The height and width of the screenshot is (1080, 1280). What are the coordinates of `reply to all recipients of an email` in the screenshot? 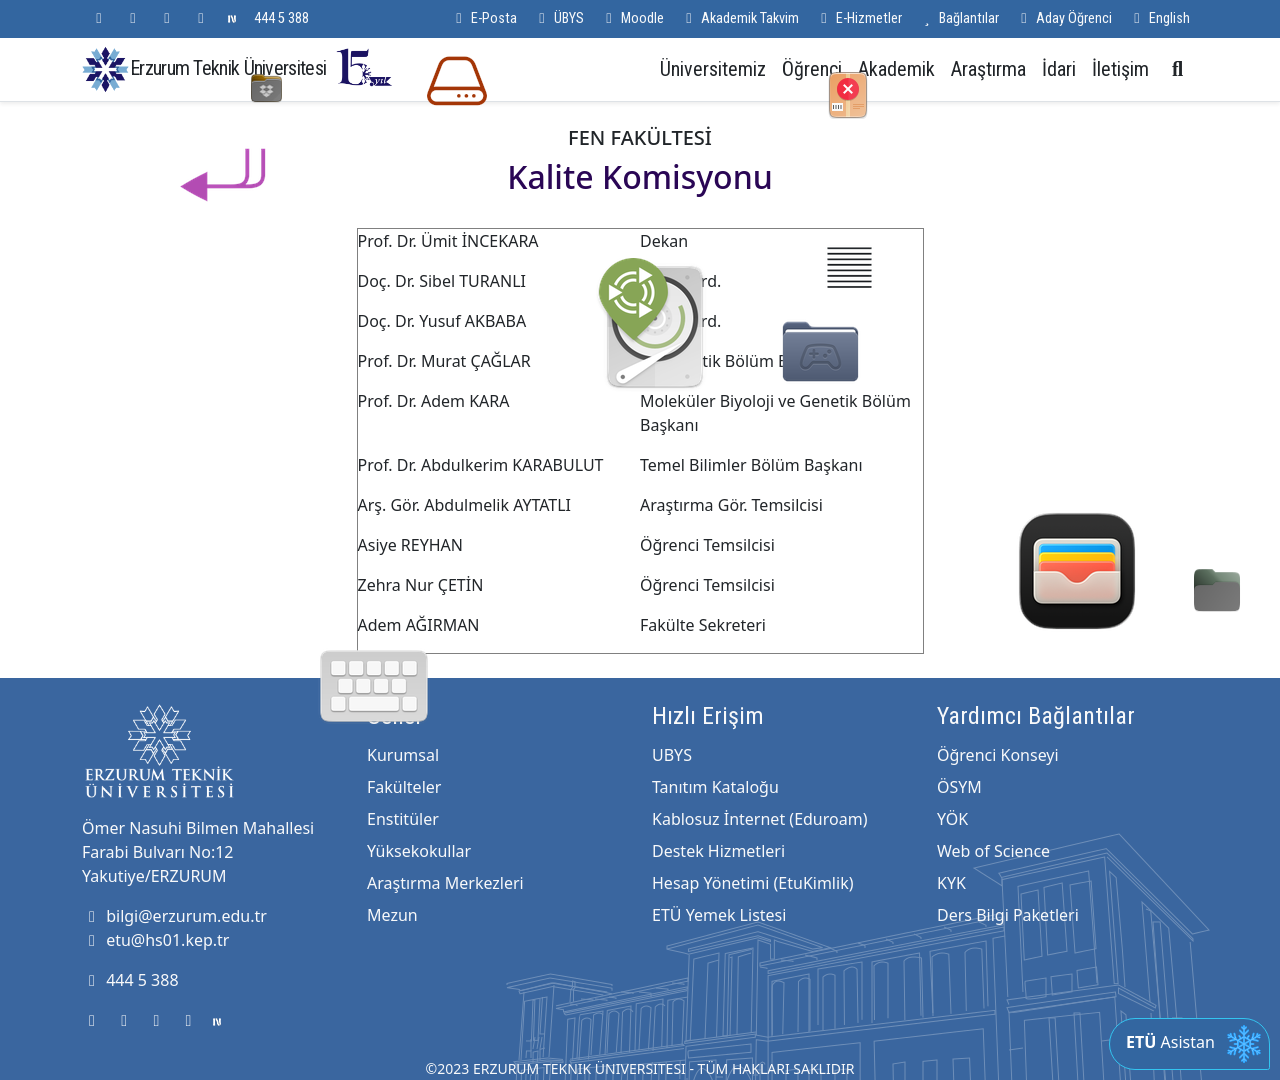 It's located at (221, 174).